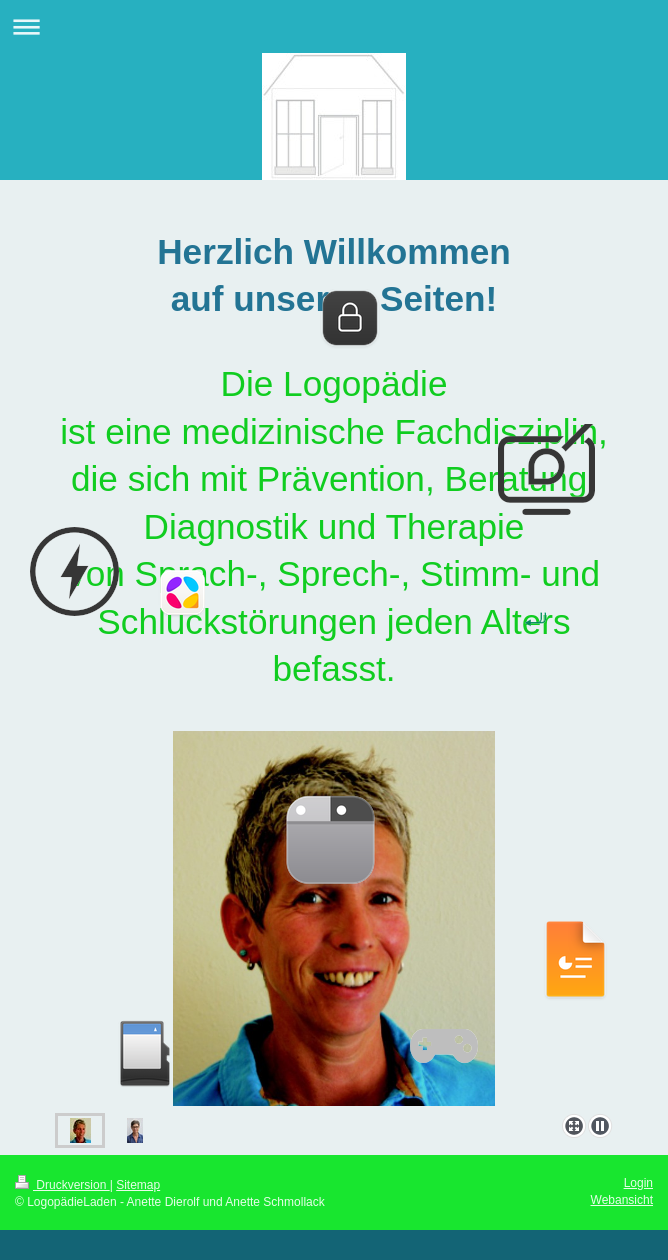 The height and width of the screenshot is (1260, 668). Describe the element at coordinates (146, 1054) in the screenshot. I see `microSD or TransFlash memory card storage device` at that location.